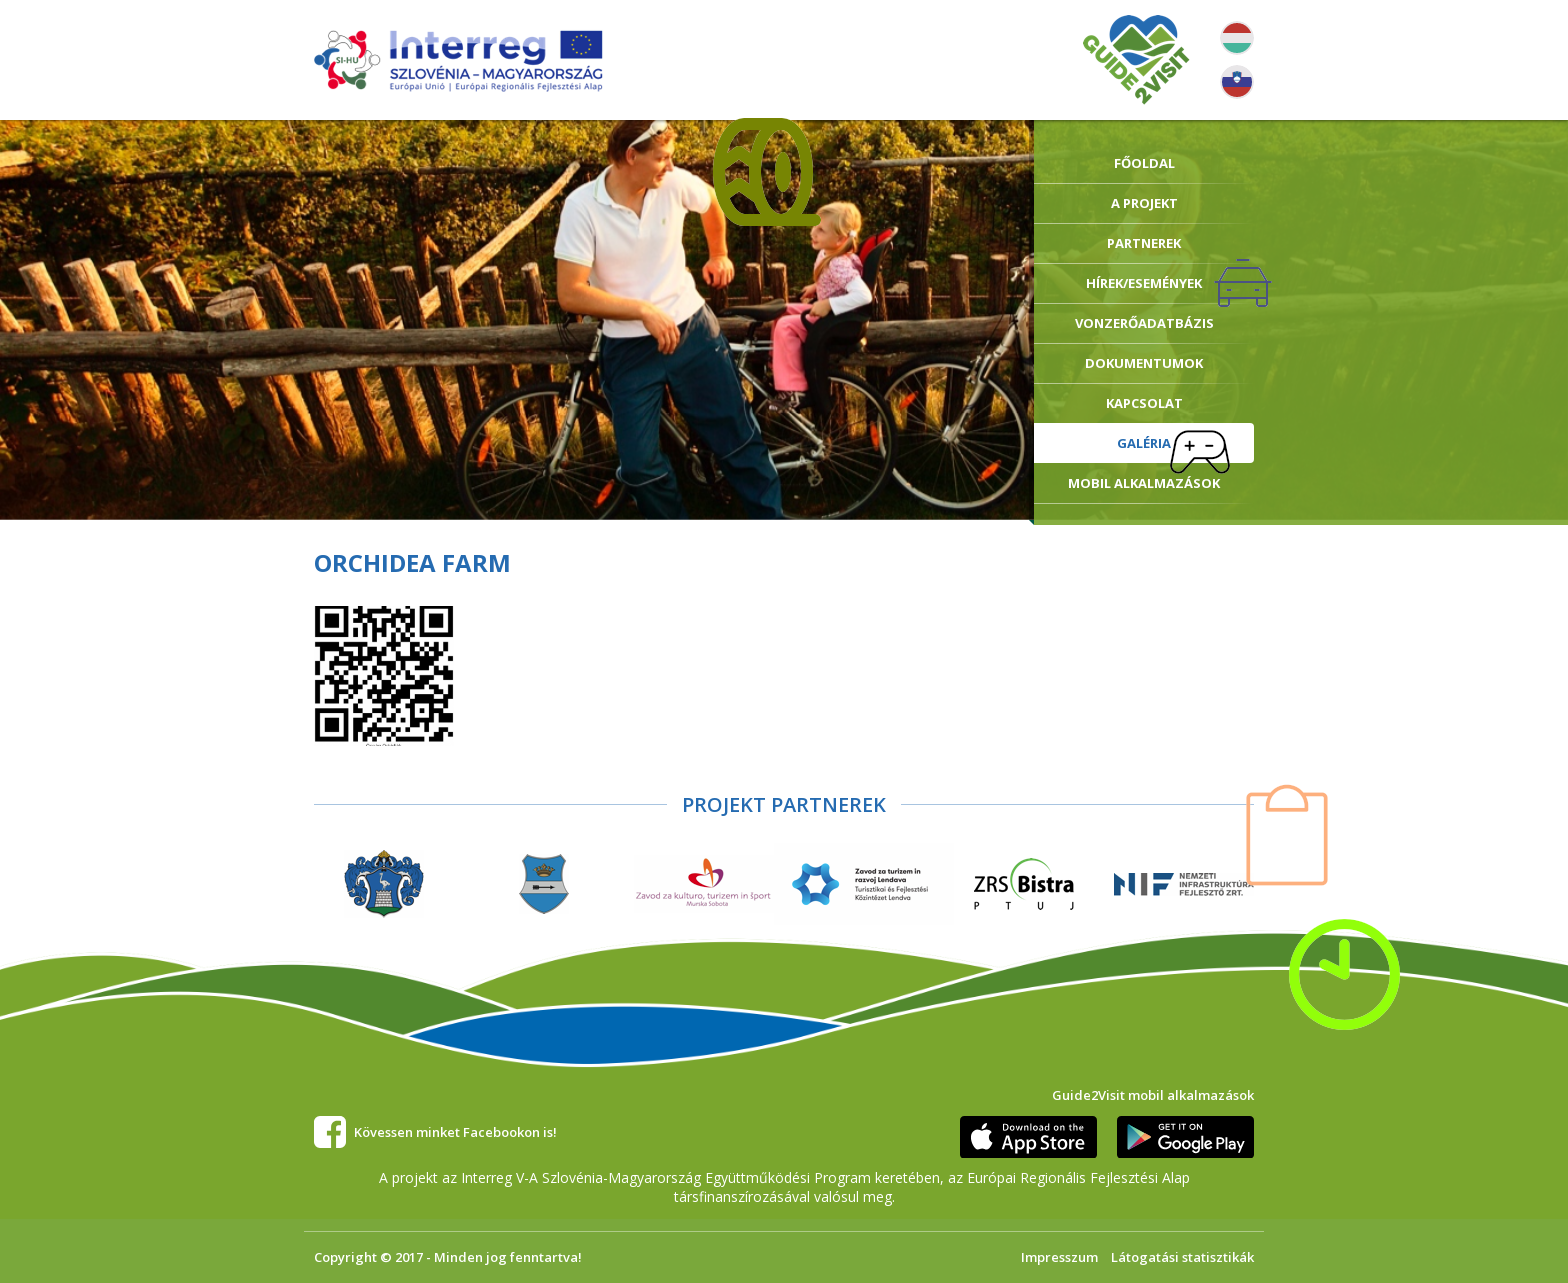 Image resolution: width=1568 pixels, height=1283 pixels. What do you see at coordinates (763, 172) in the screenshot?
I see `view tire pressure or status` at bounding box center [763, 172].